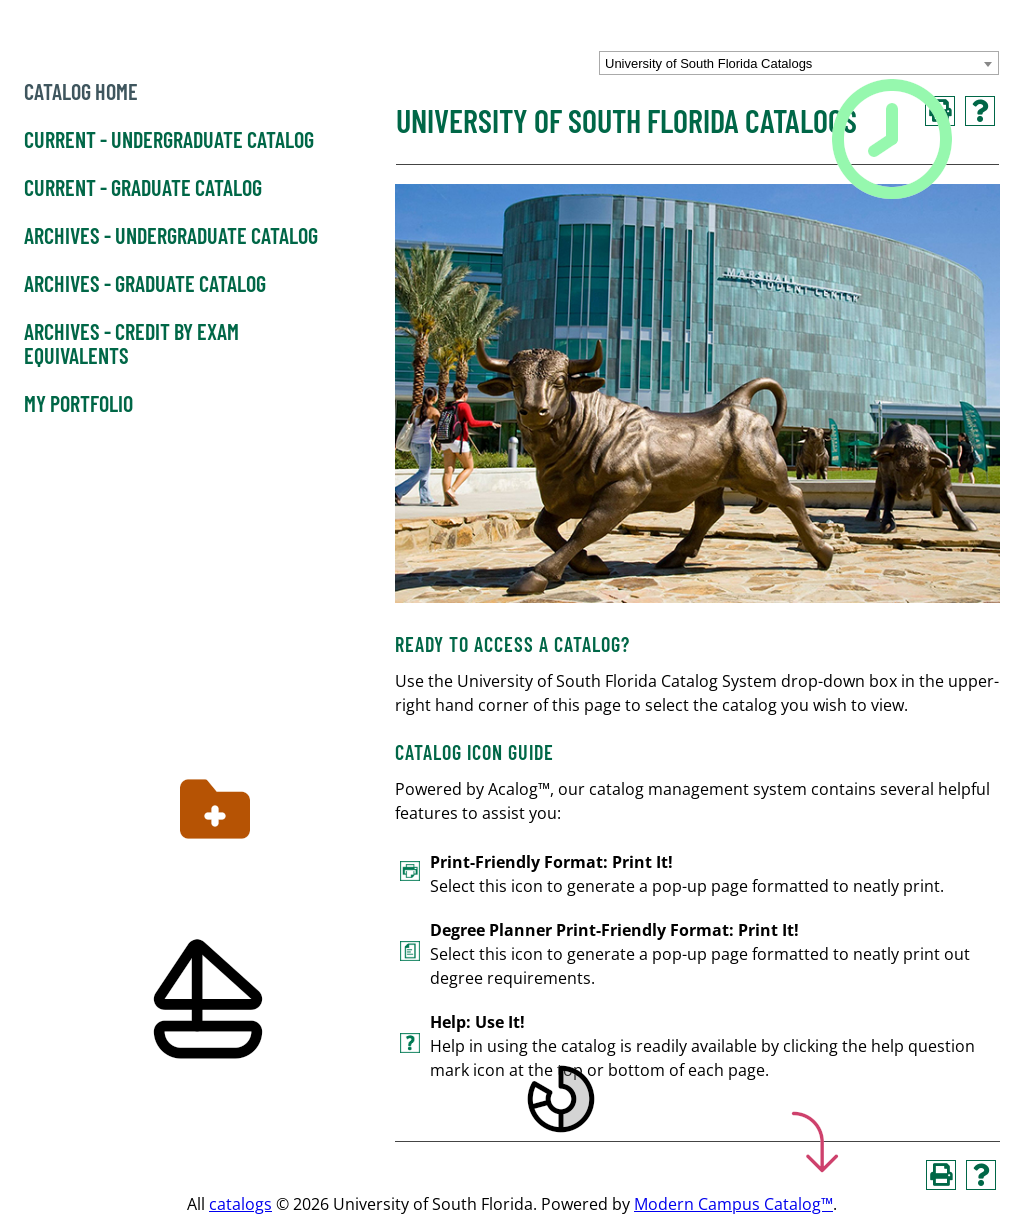 This screenshot has height=1216, width=1024. I want to click on redirect content or flow downward, so click(815, 1142).